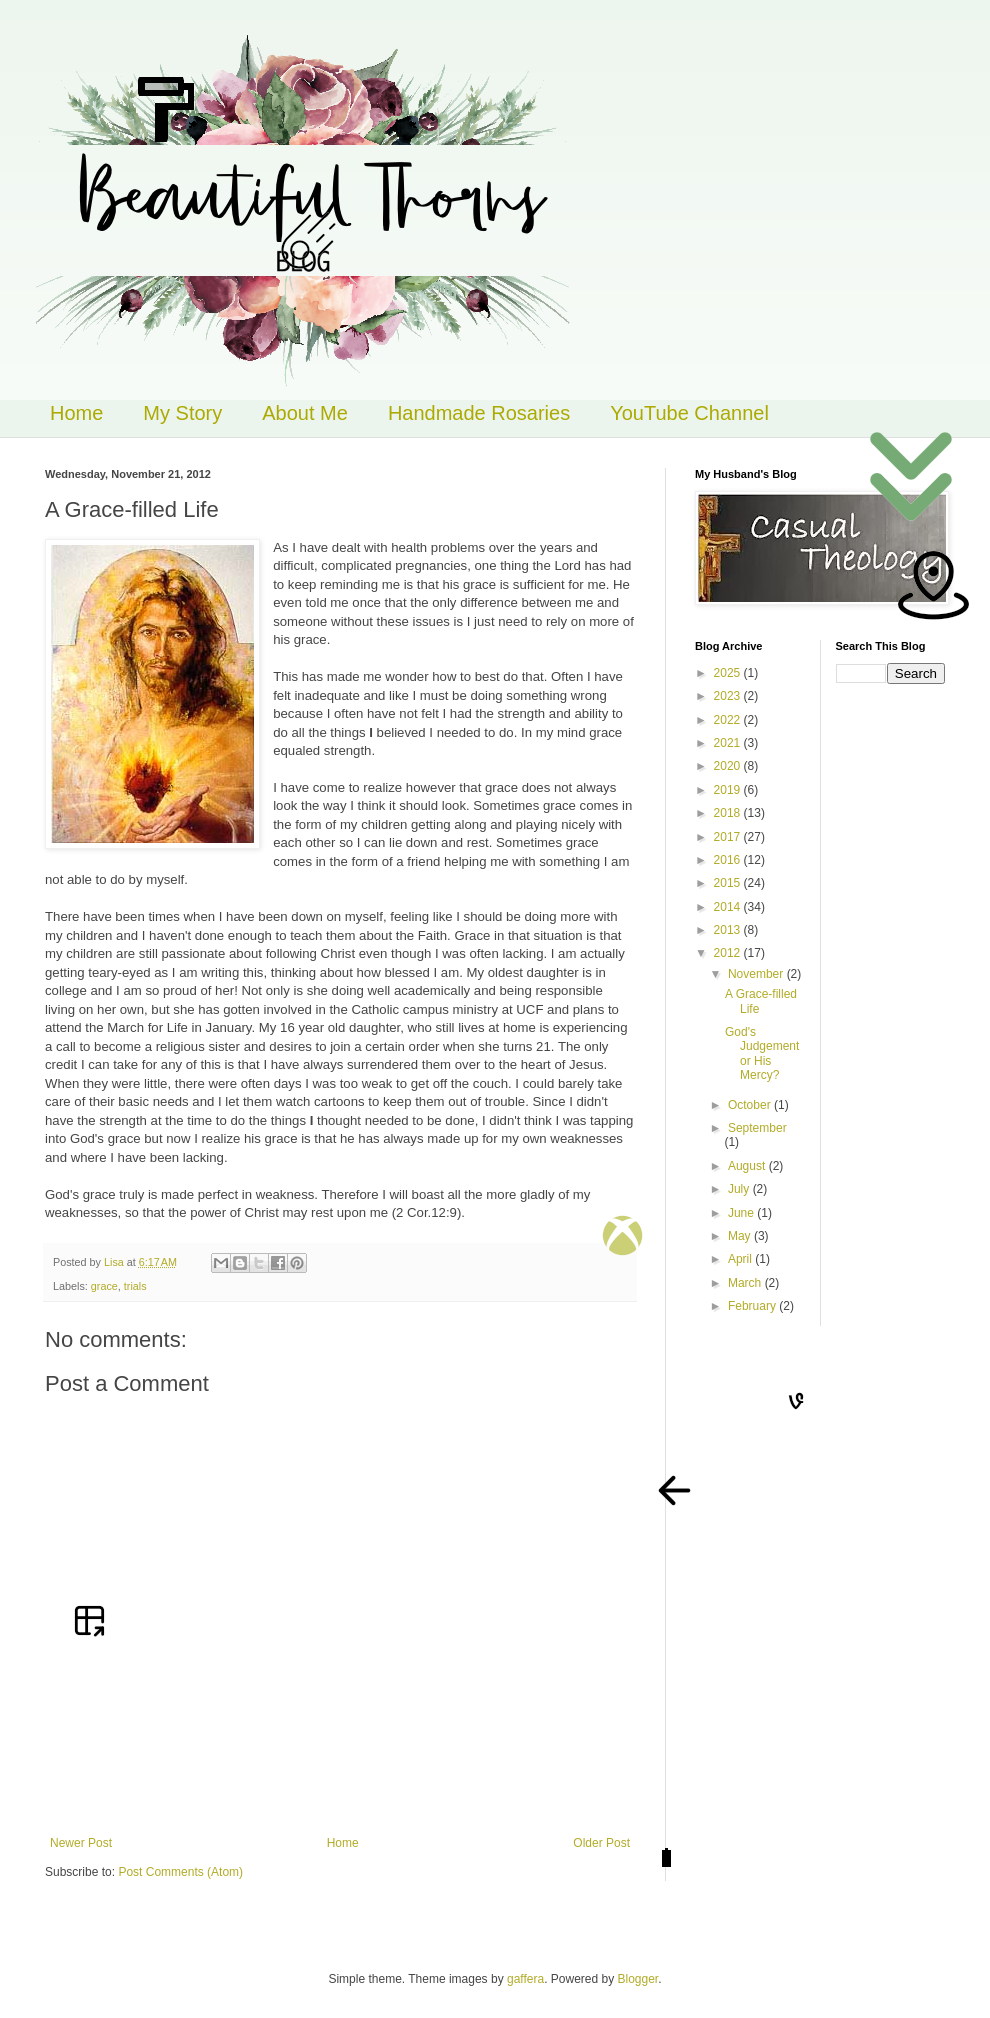 Image resolution: width=990 pixels, height=2018 pixels. I want to click on view location area or region, so click(933, 586).